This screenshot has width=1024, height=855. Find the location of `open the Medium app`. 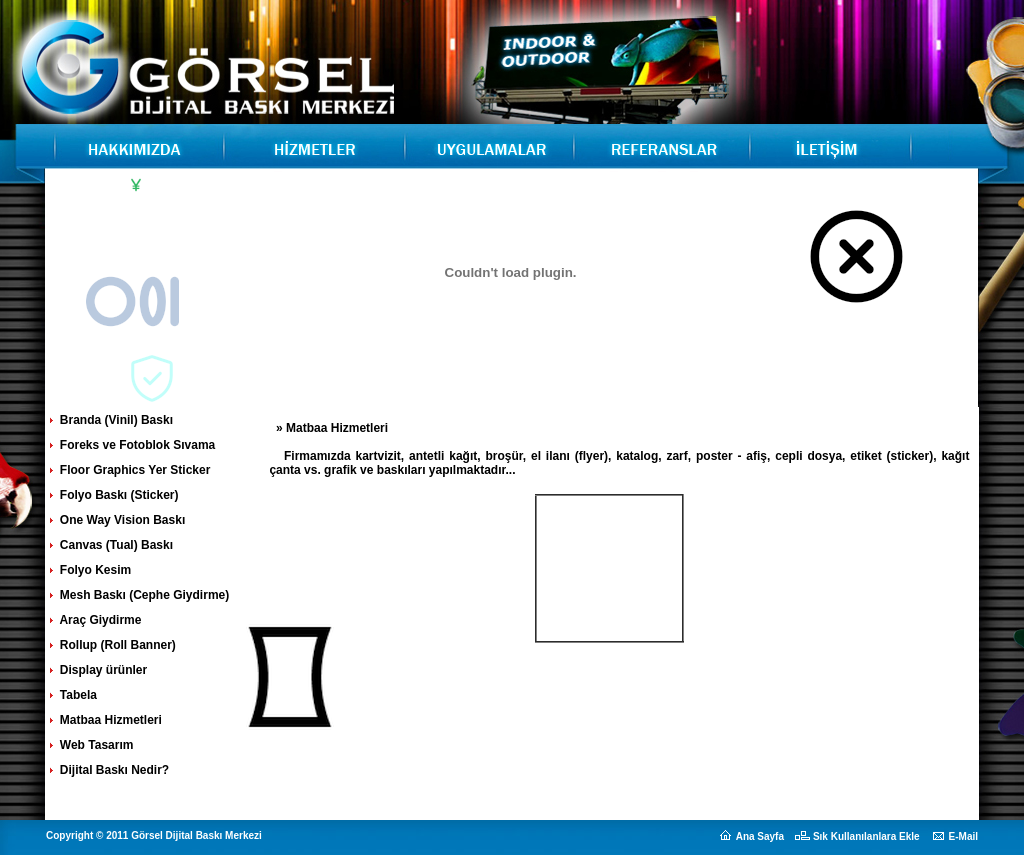

open the Medium app is located at coordinates (132, 301).